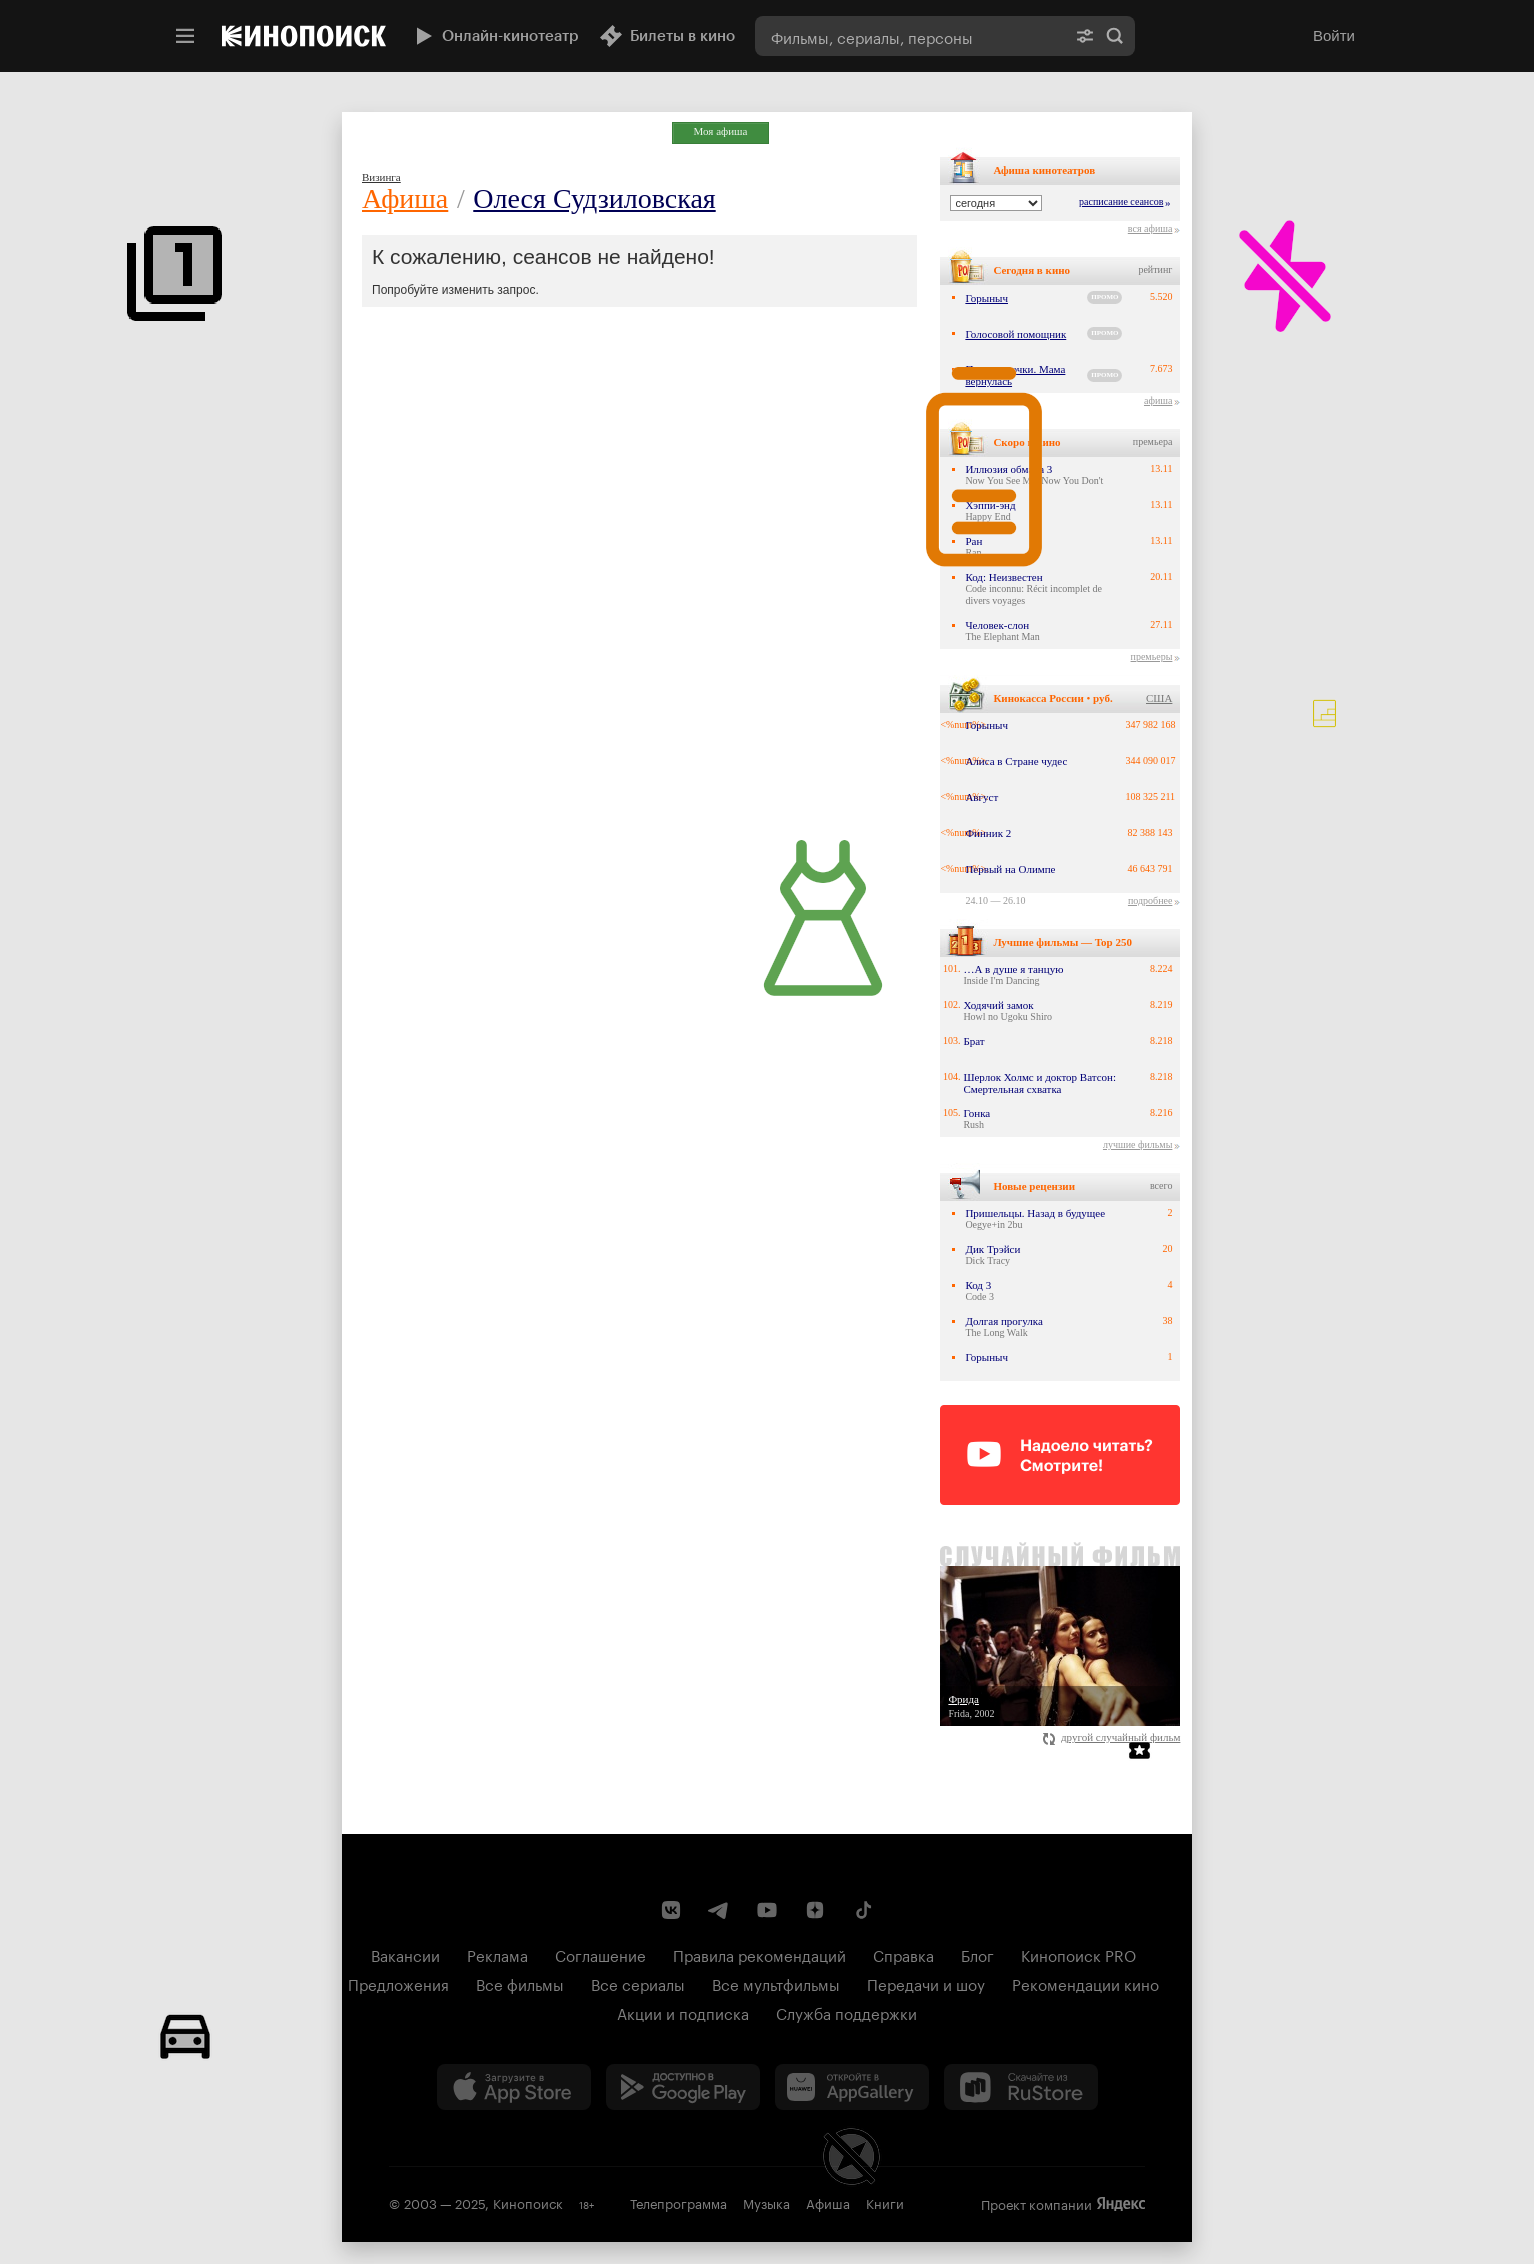 The image size is (1534, 2264). What do you see at coordinates (1324, 713) in the screenshot?
I see `access stairway or floor navigation` at bounding box center [1324, 713].